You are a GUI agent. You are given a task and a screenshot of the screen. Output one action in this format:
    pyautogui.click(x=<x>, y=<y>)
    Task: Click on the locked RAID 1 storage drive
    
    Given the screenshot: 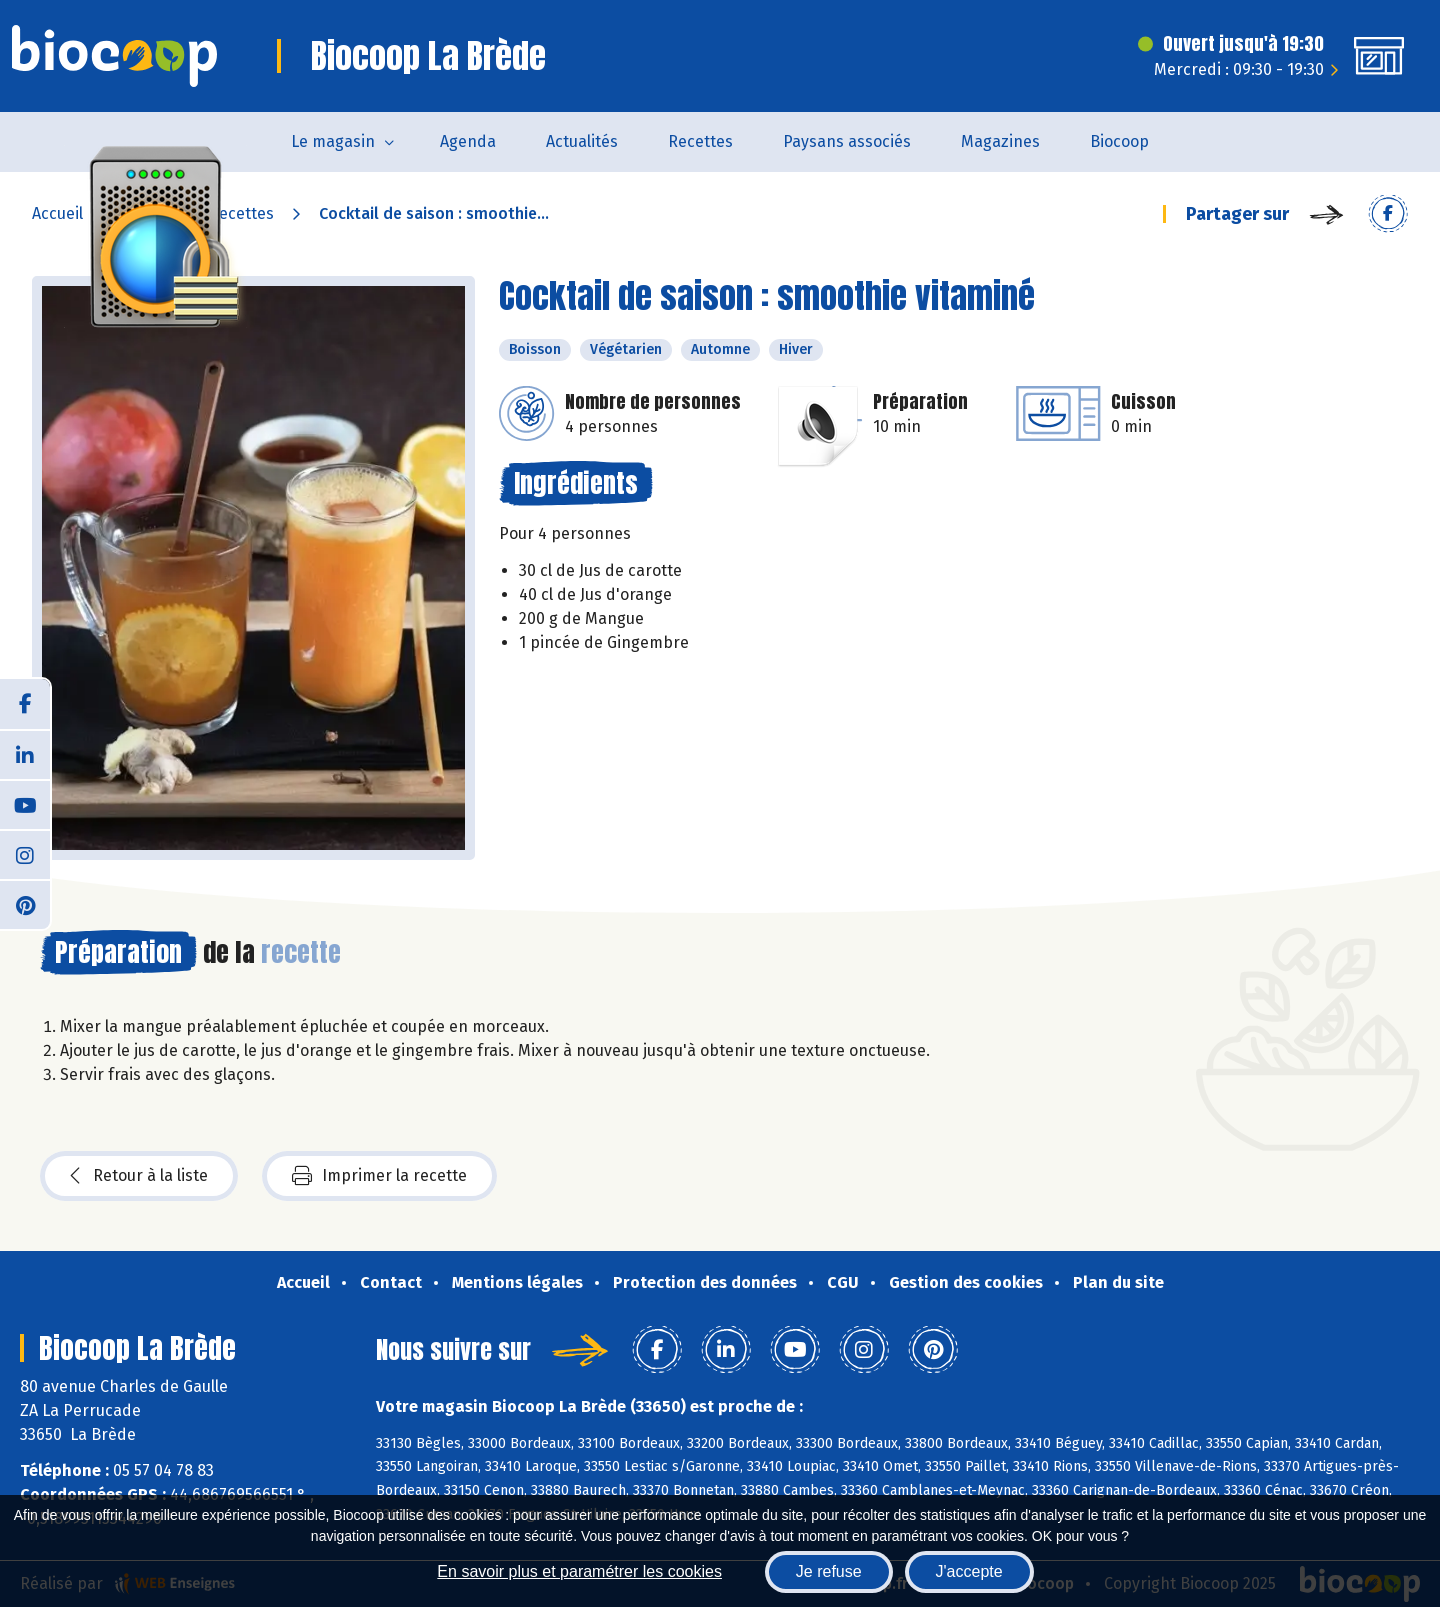 What is the action you would take?
    pyautogui.click(x=155, y=236)
    